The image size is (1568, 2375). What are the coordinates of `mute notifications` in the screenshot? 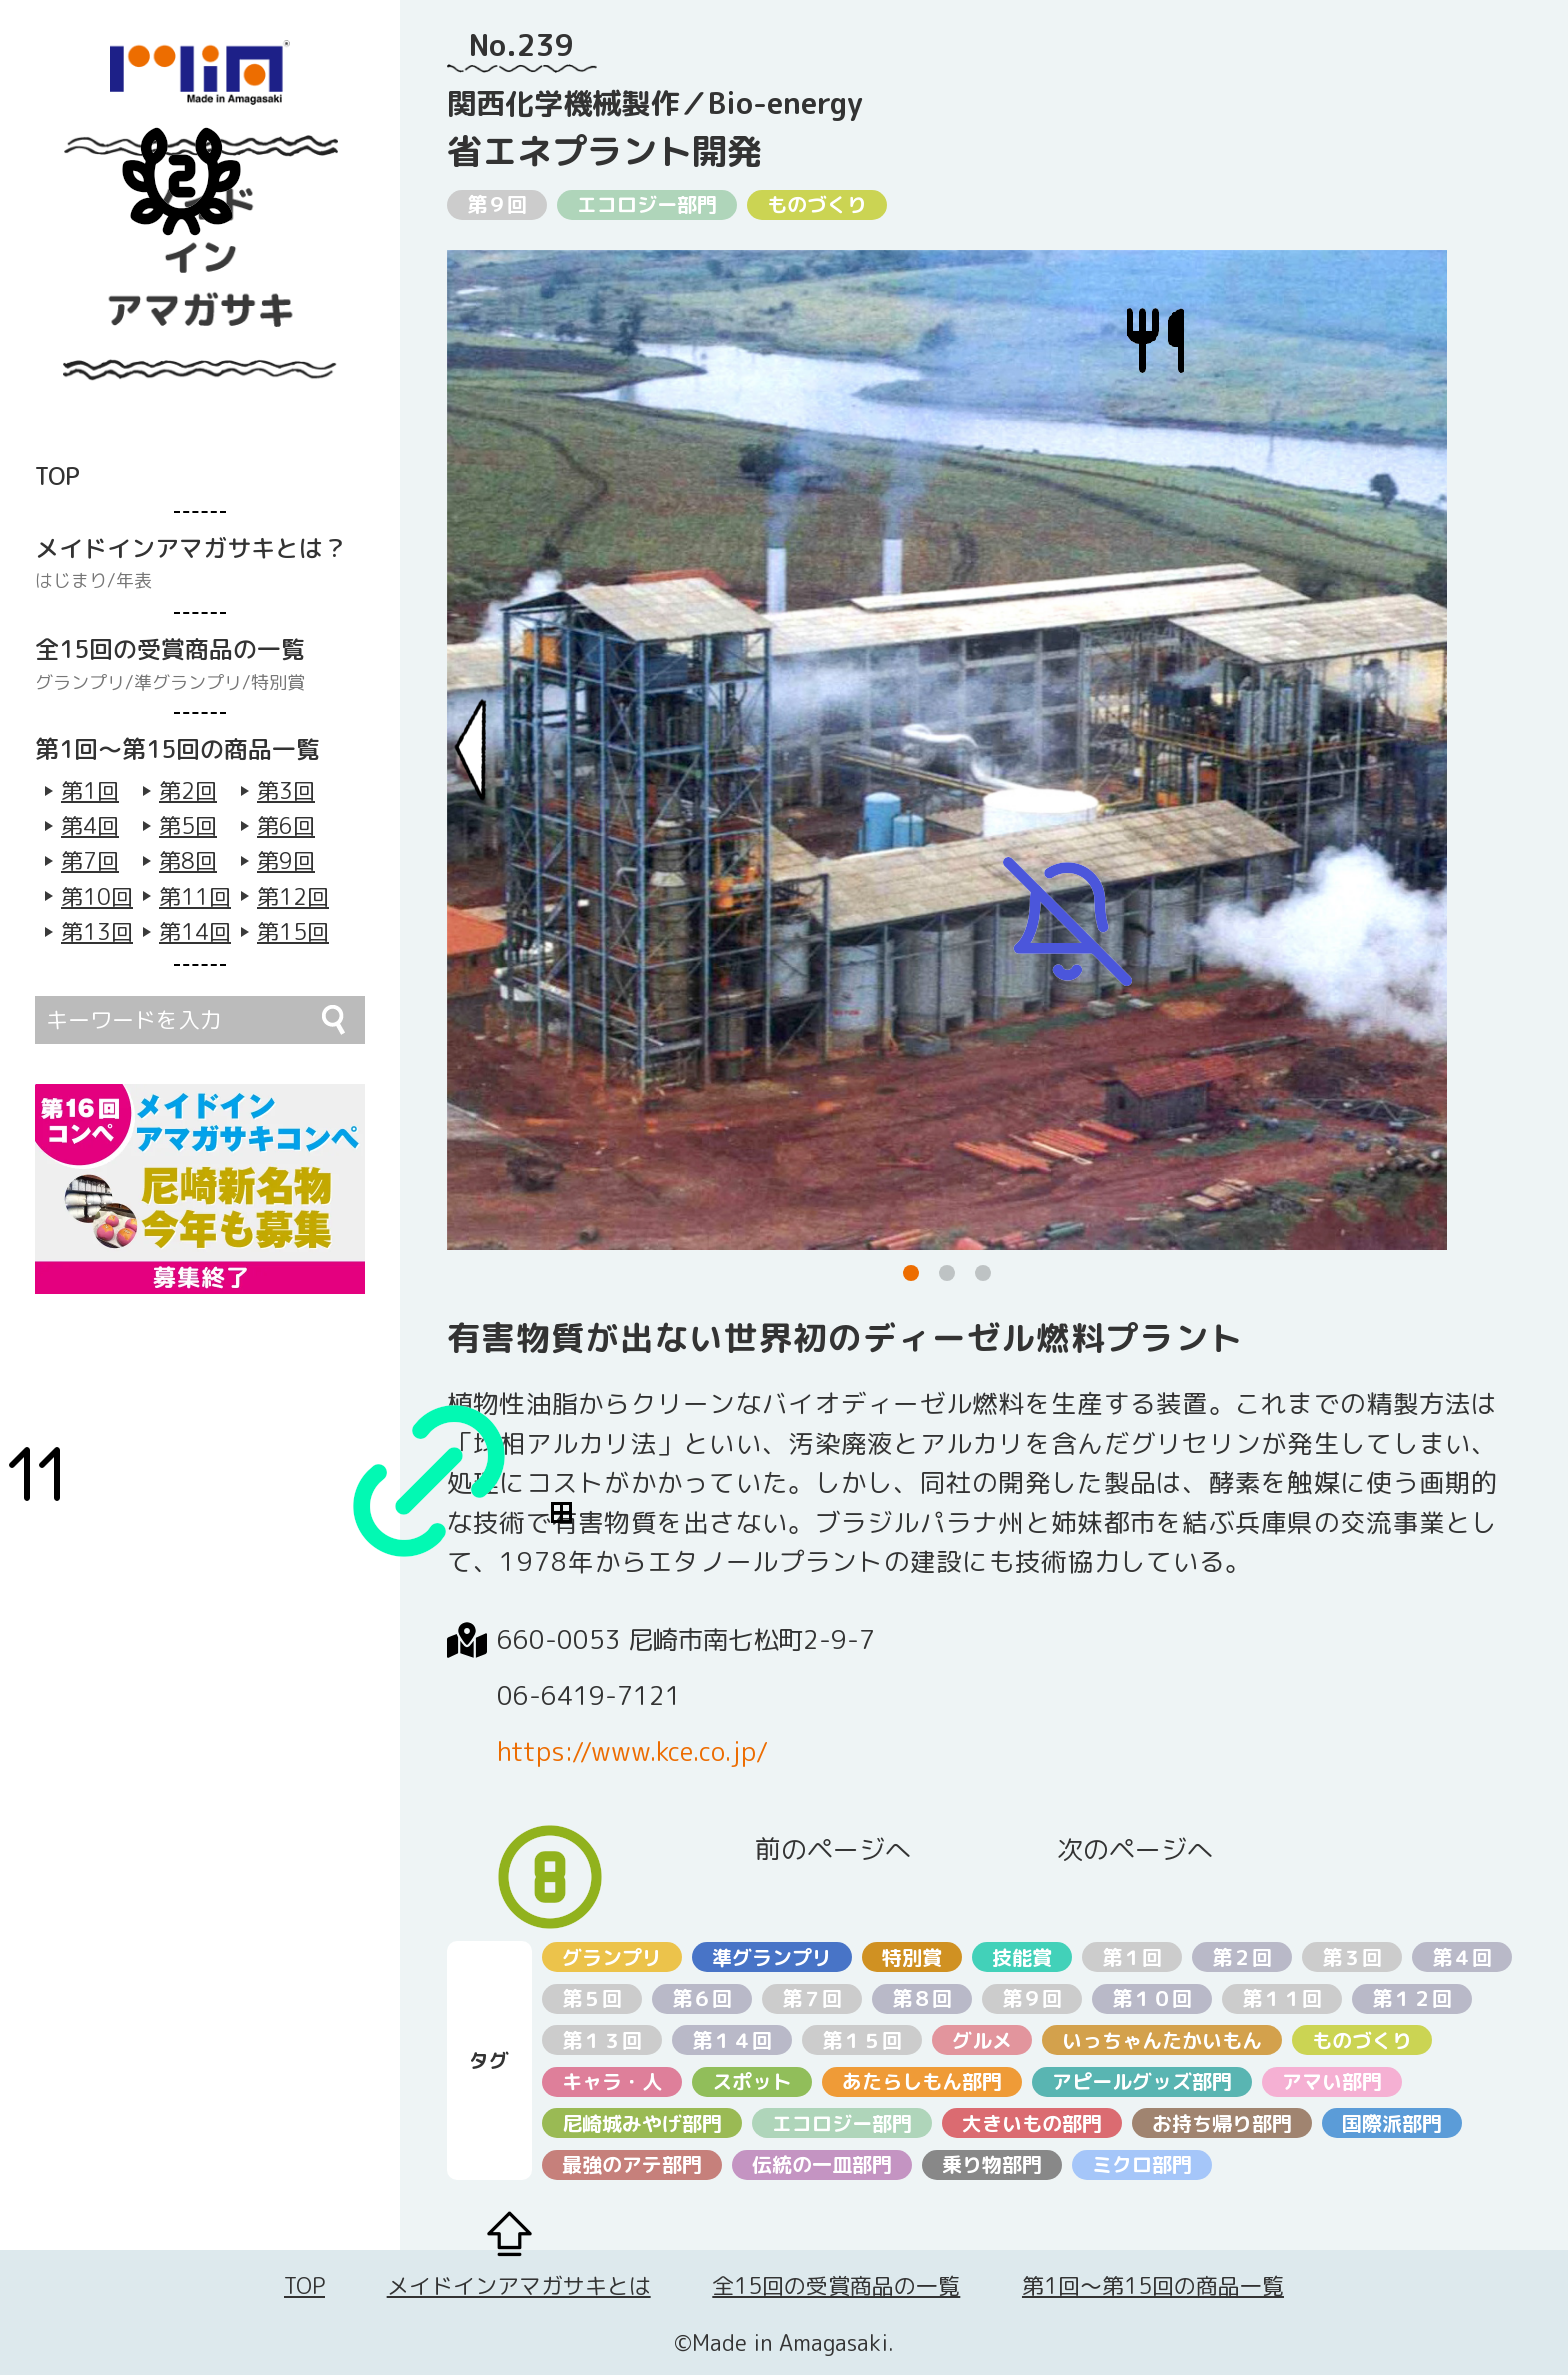 It's located at (1067, 921).